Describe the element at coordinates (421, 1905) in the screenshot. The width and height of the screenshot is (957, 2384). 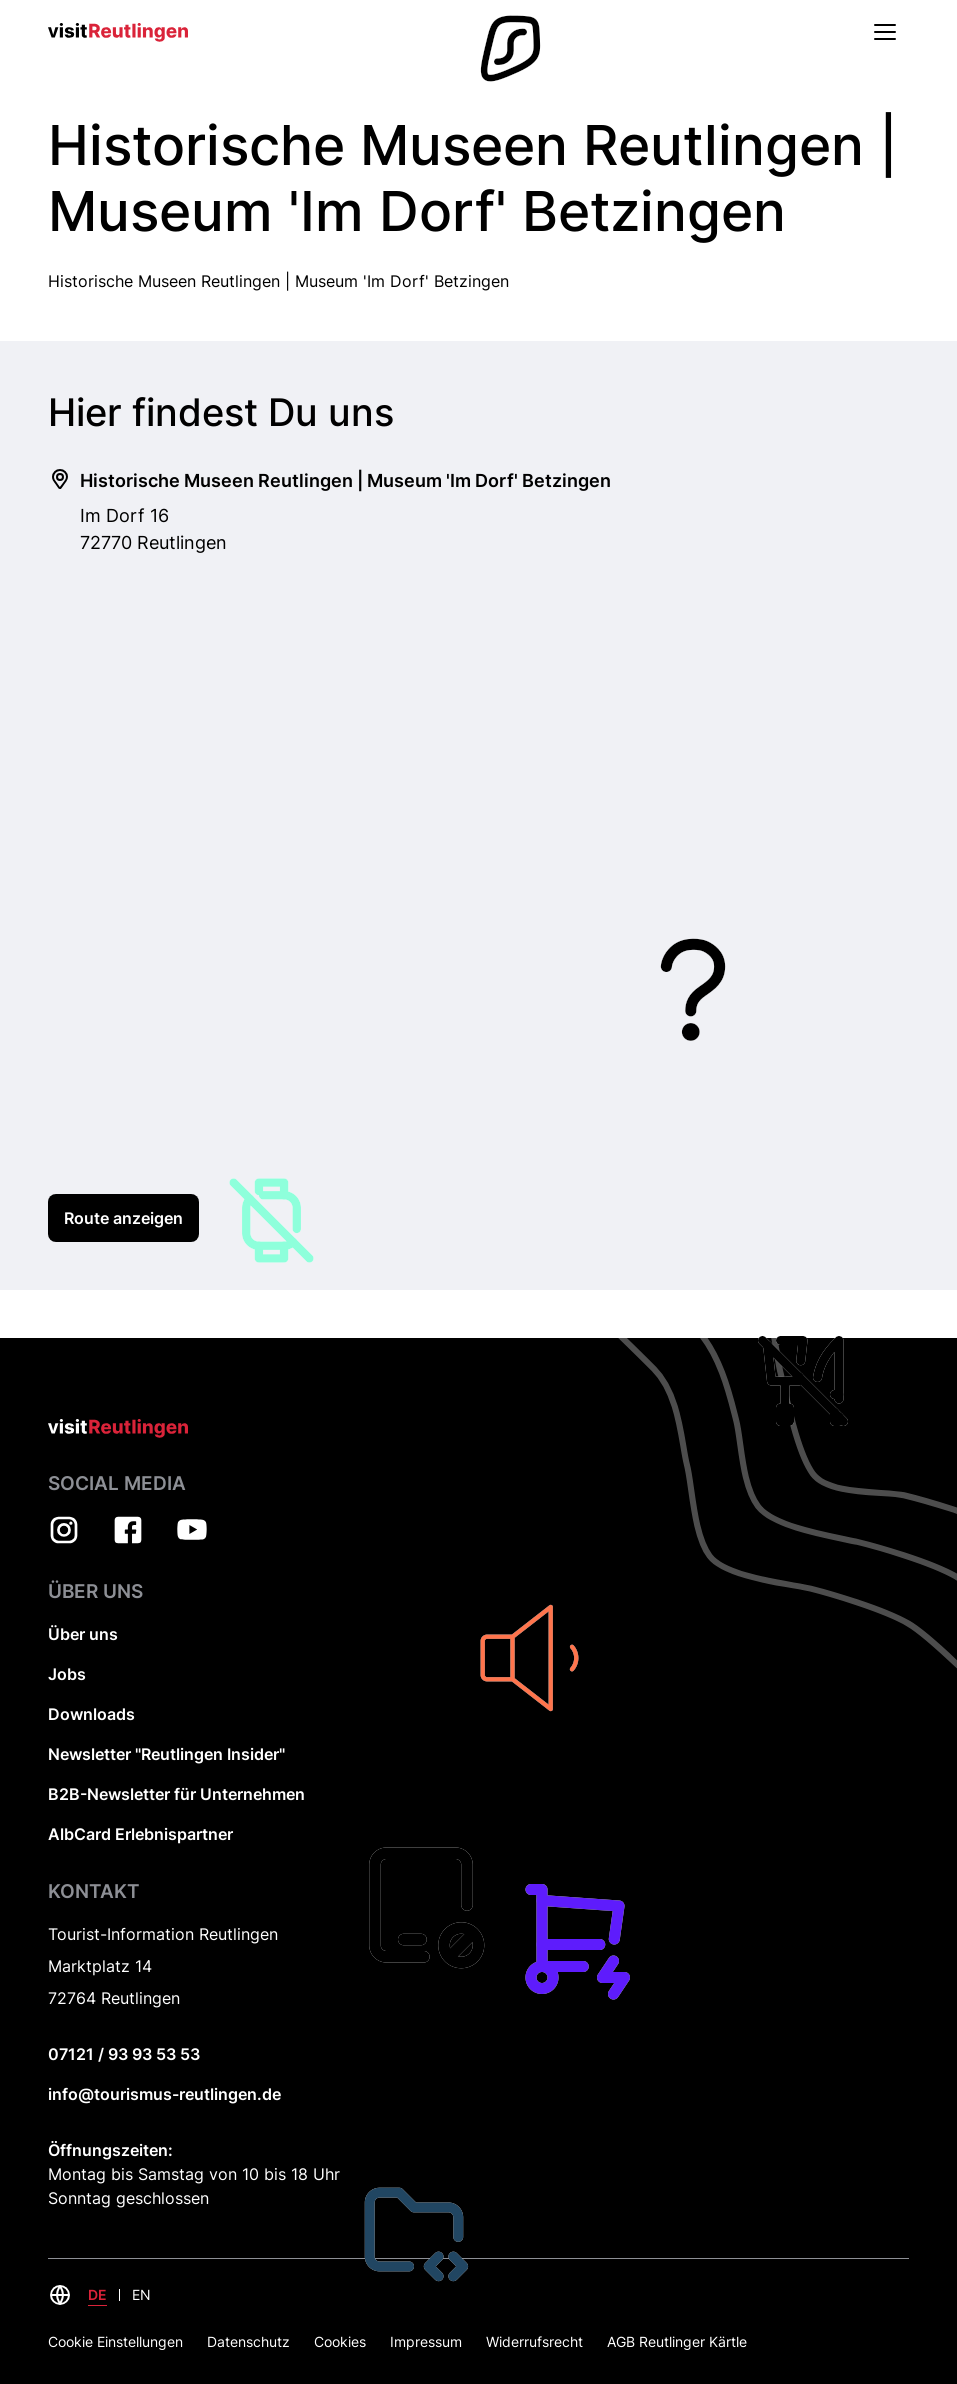
I see `cancel iPad connection or pairing` at that location.